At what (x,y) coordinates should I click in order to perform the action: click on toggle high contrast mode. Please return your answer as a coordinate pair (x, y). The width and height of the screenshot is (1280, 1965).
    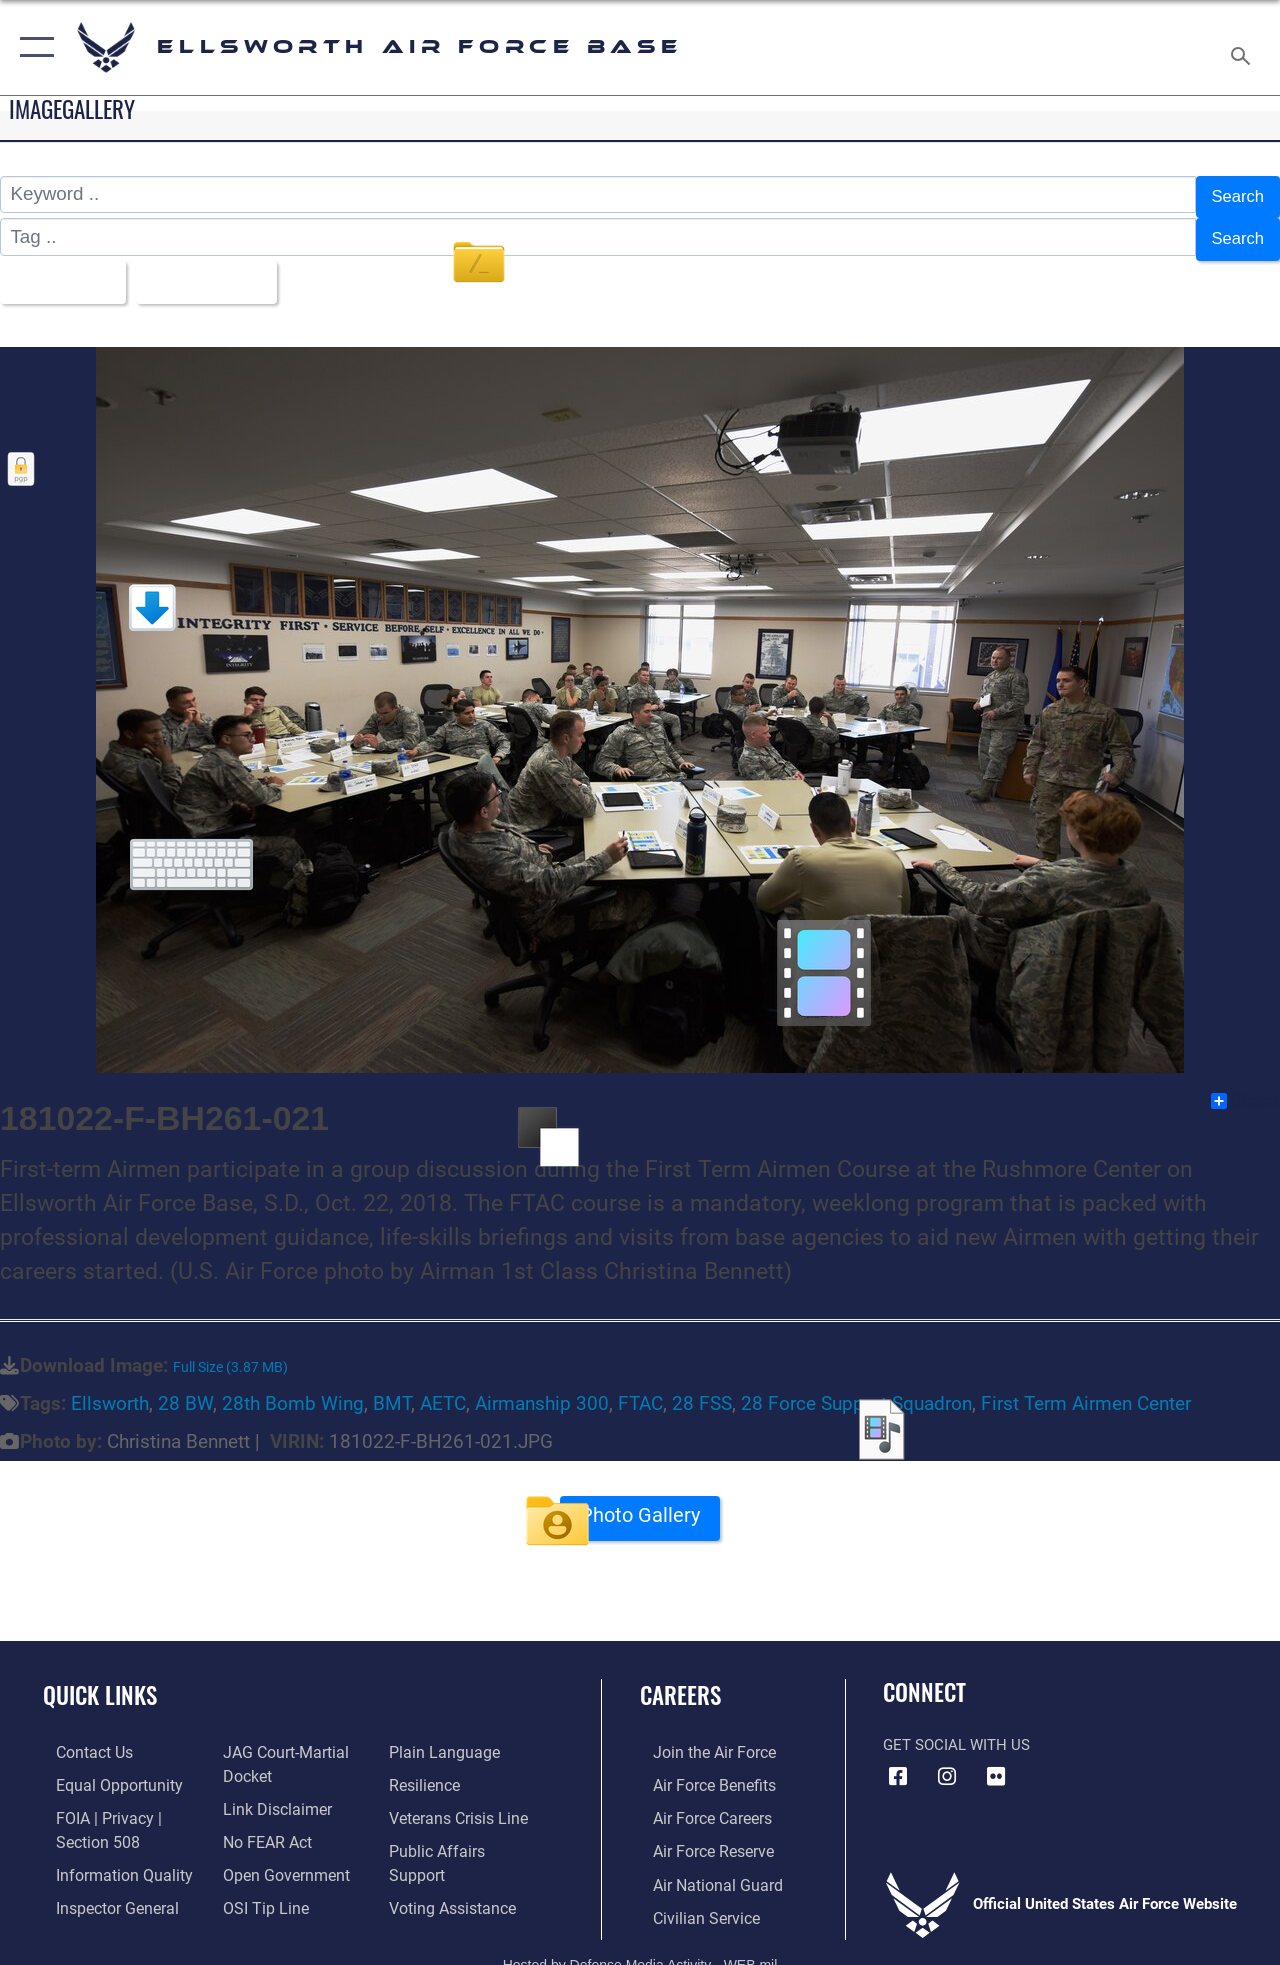
    Looking at the image, I should click on (548, 1138).